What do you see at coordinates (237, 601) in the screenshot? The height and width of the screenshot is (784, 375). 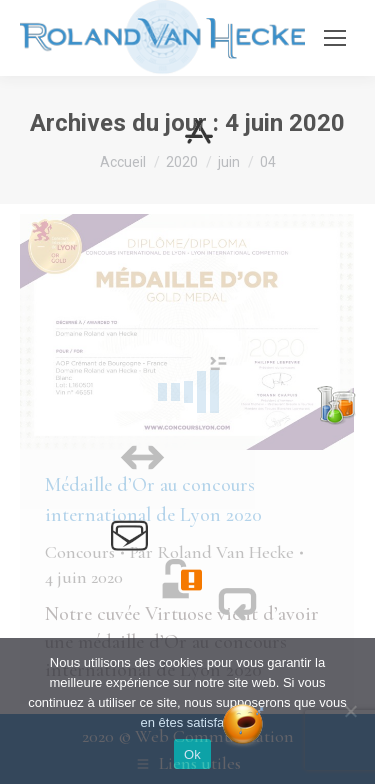 I see `enable repeat mode for current playlist` at bounding box center [237, 601].